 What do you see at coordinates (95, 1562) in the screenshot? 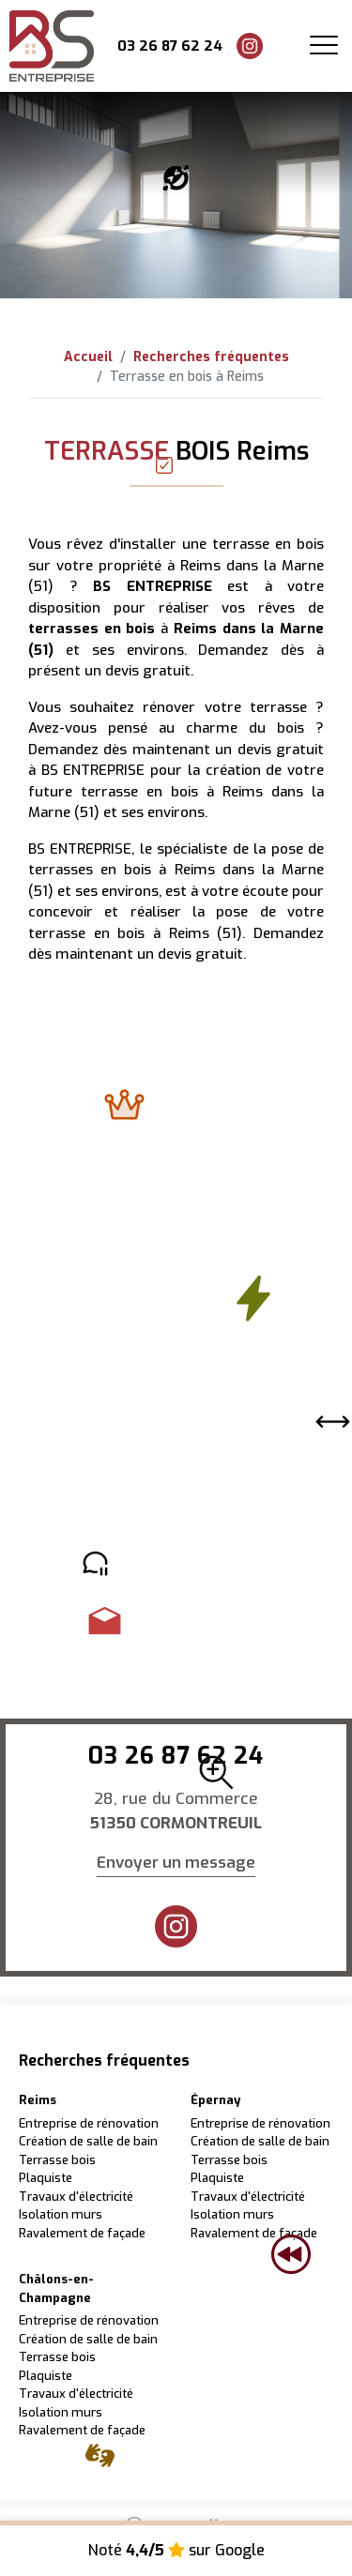
I see `pause message notifications` at bounding box center [95, 1562].